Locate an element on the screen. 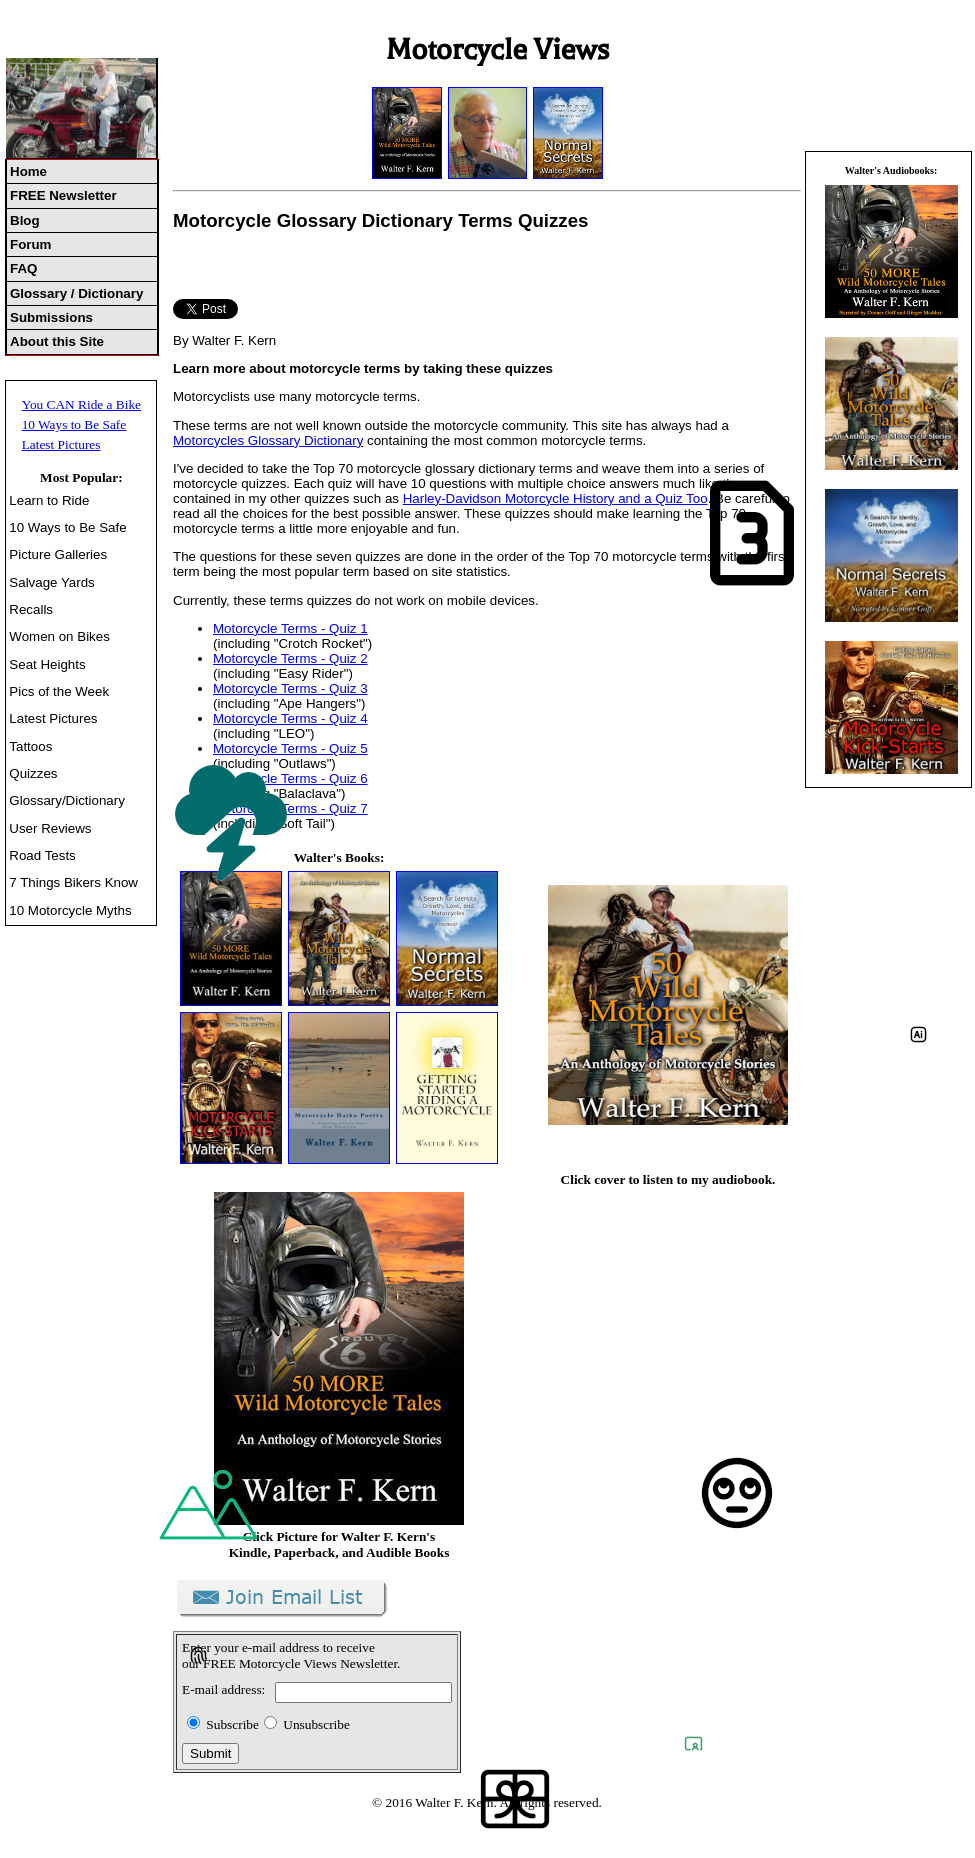 The width and height of the screenshot is (975, 1858). enable biometric authentication is located at coordinates (198, 1655).